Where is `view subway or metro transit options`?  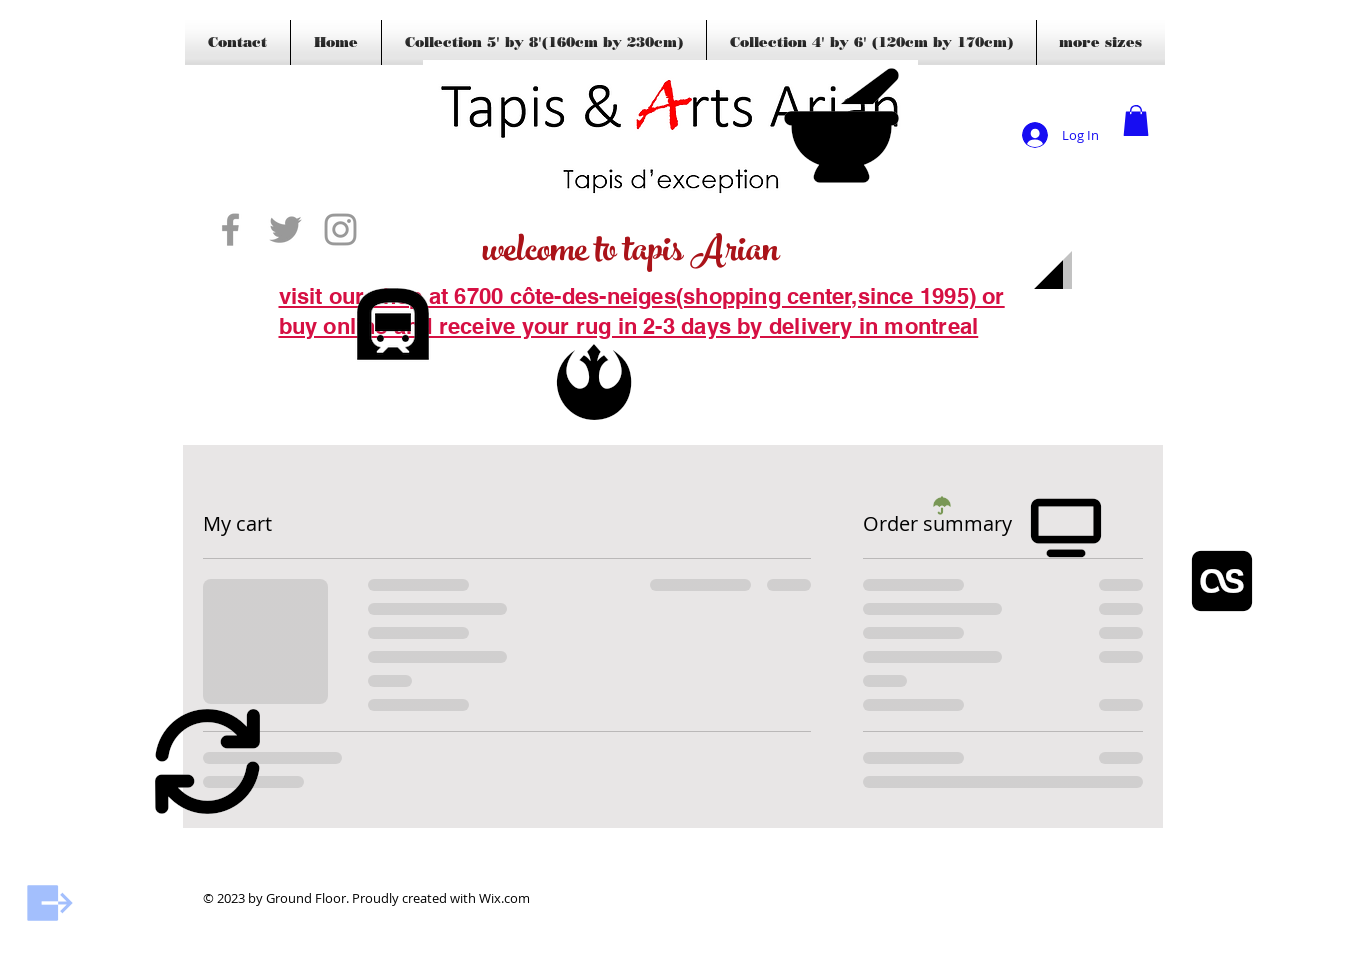 view subway or metro transit options is located at coordinates (393, 324).